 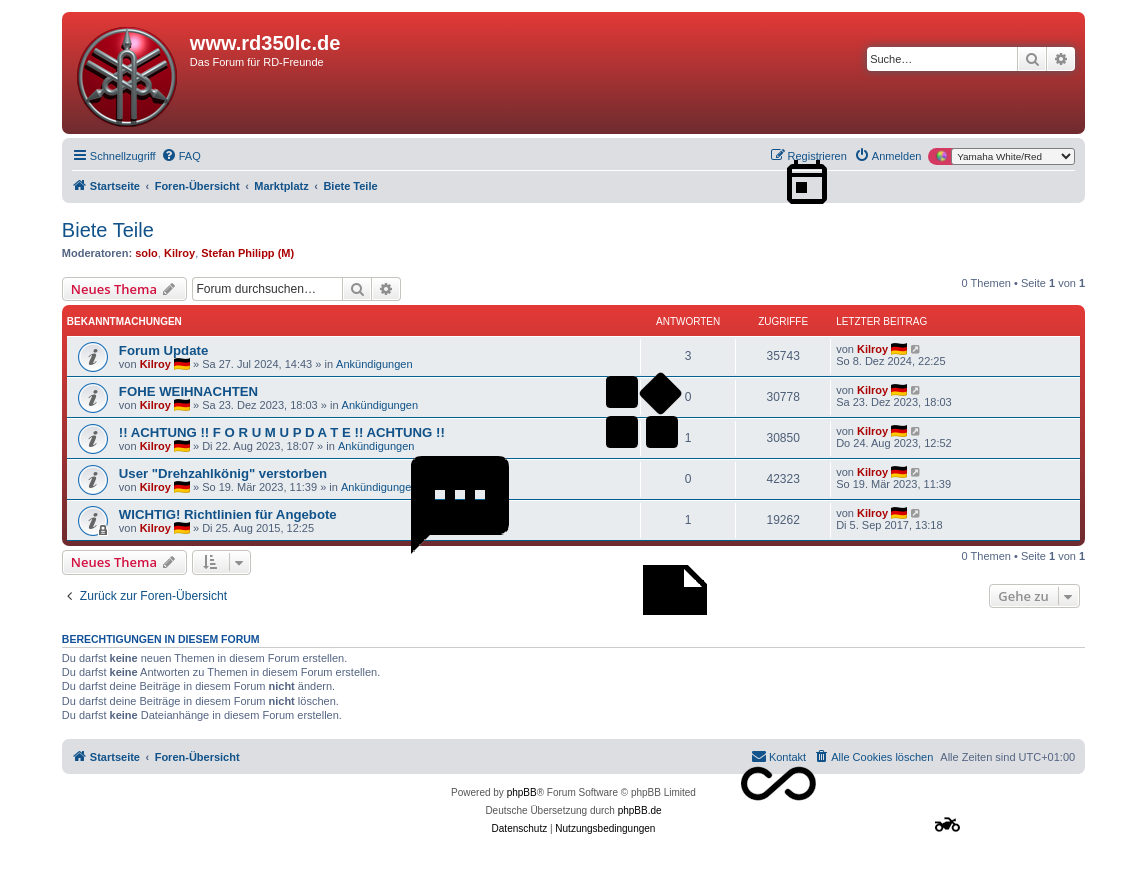 I want to click on create a new note, so click(x=675, y=590).